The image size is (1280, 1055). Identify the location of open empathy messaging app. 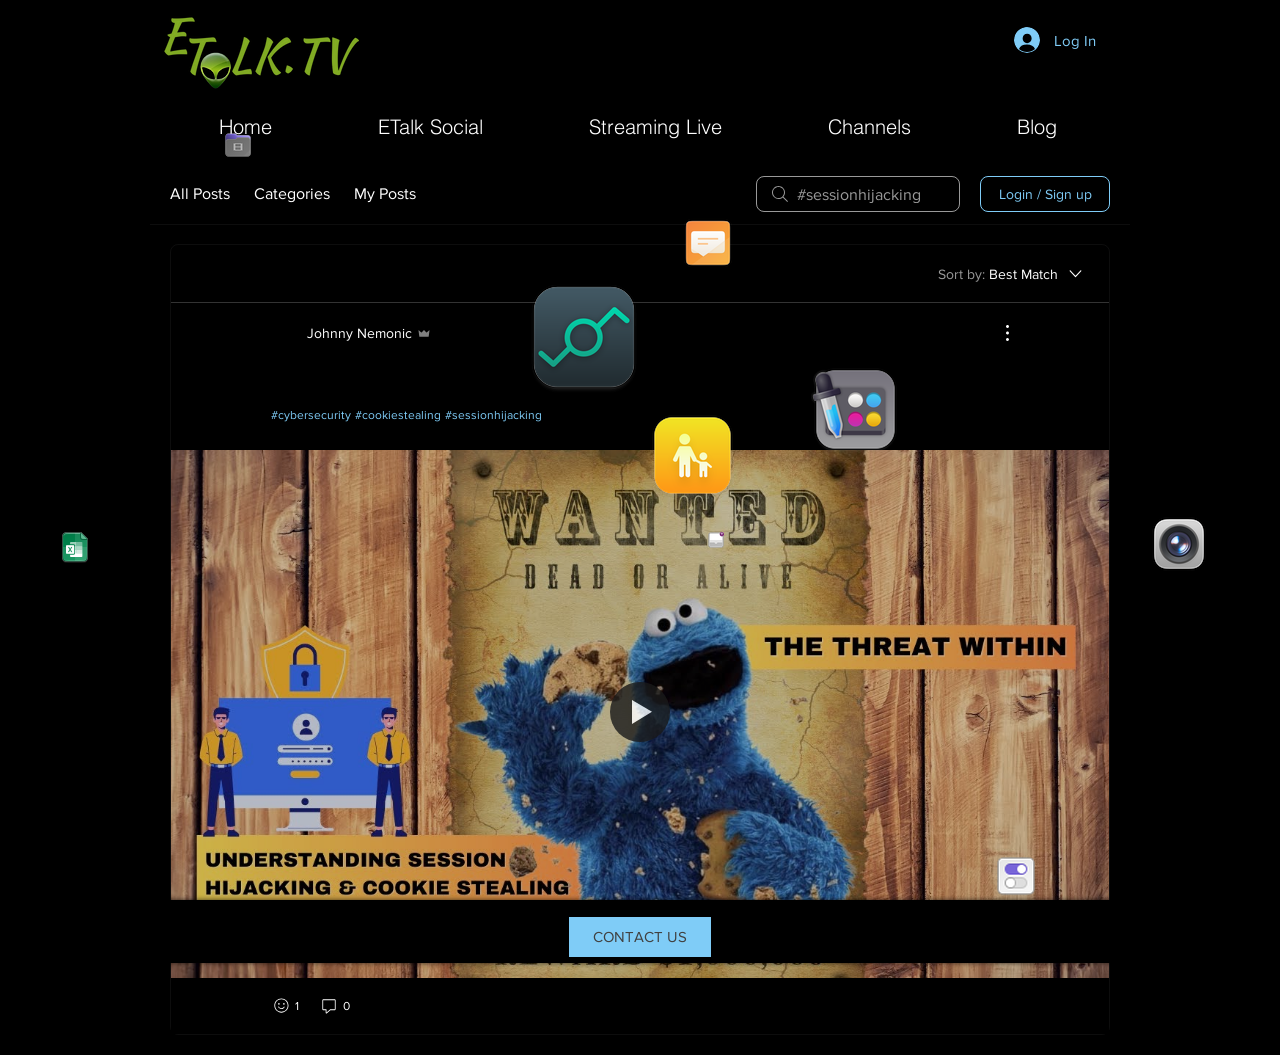
(708, 243).